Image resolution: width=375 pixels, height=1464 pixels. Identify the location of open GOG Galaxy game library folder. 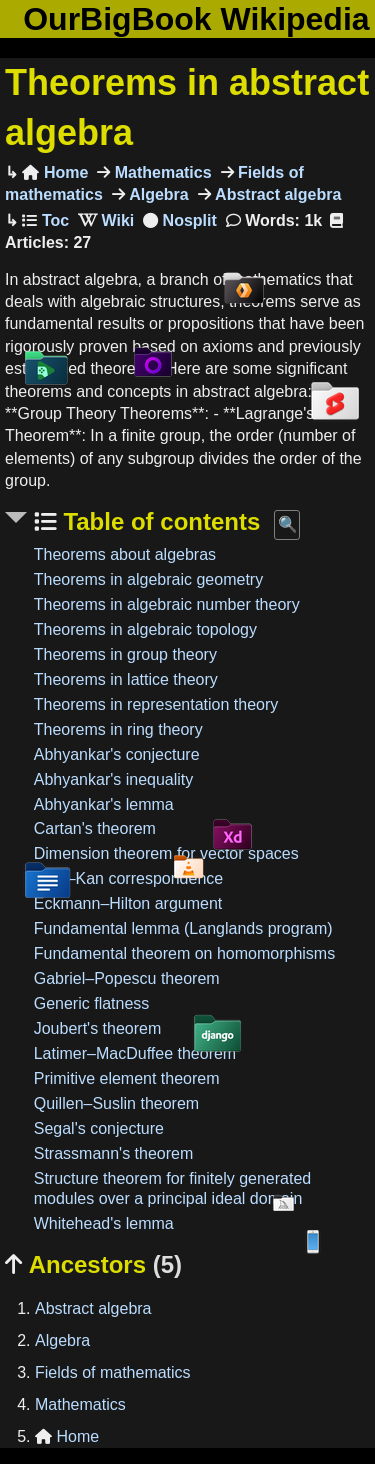
(153, 363).